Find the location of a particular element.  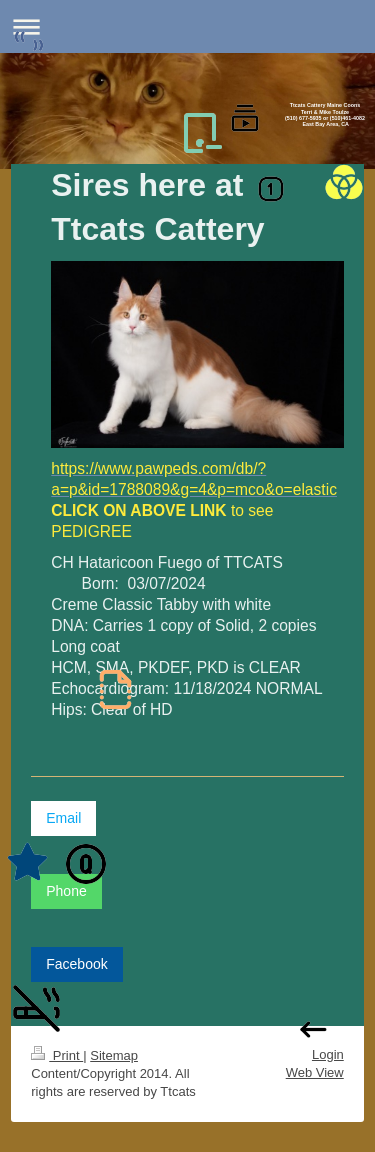

indicates a corrupted or damaged file is located at coordinates (115, 689).